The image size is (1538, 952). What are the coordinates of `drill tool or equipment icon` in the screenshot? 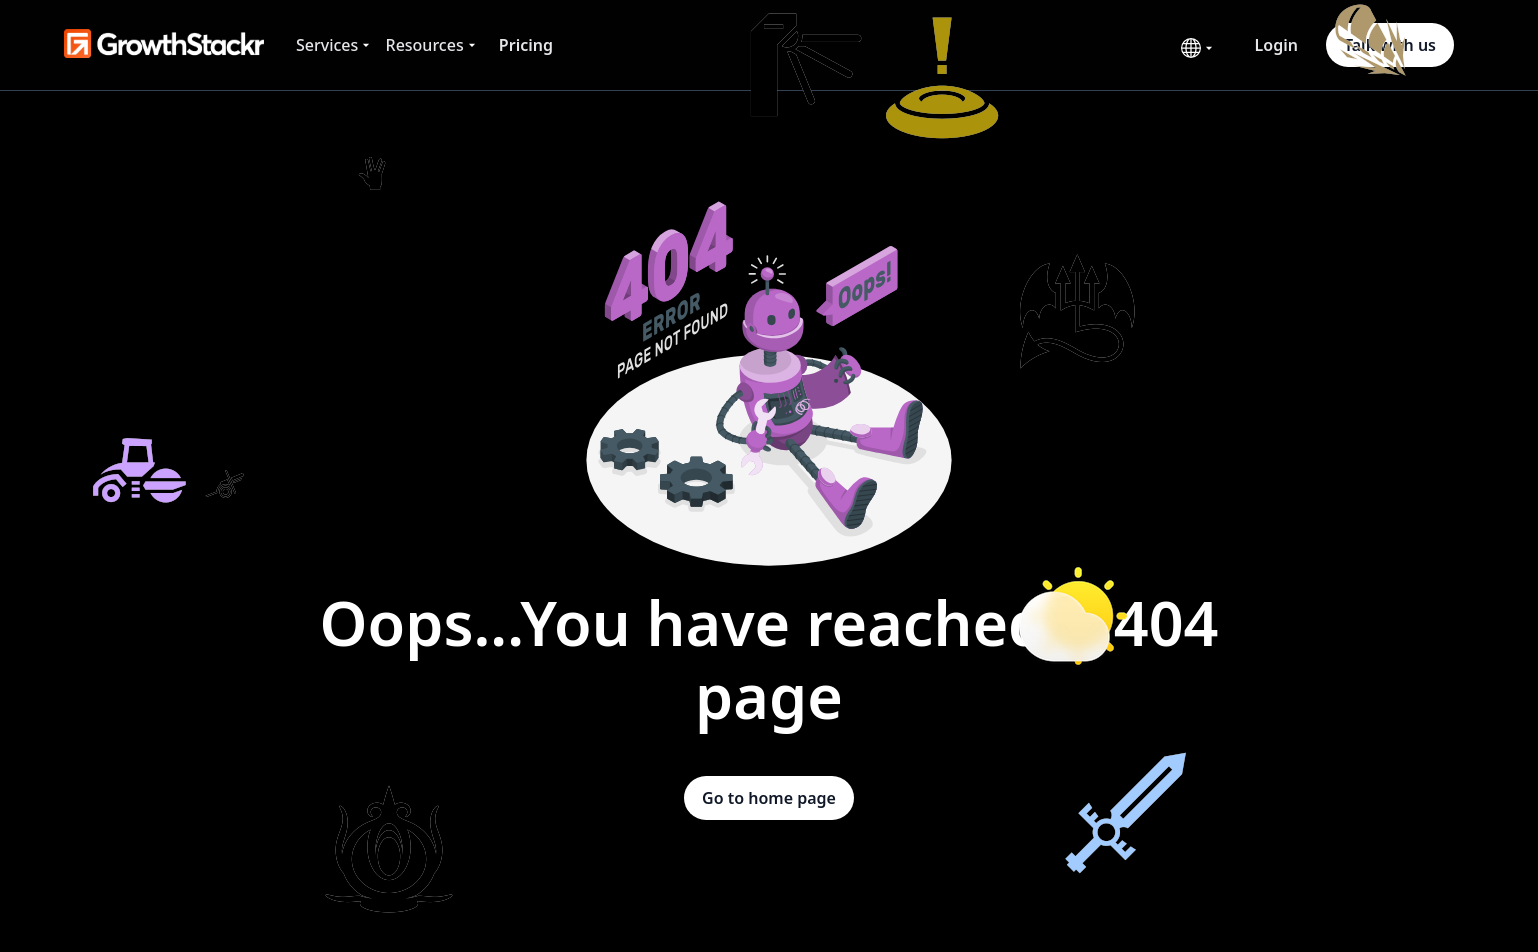 It's located at (1370, 40).